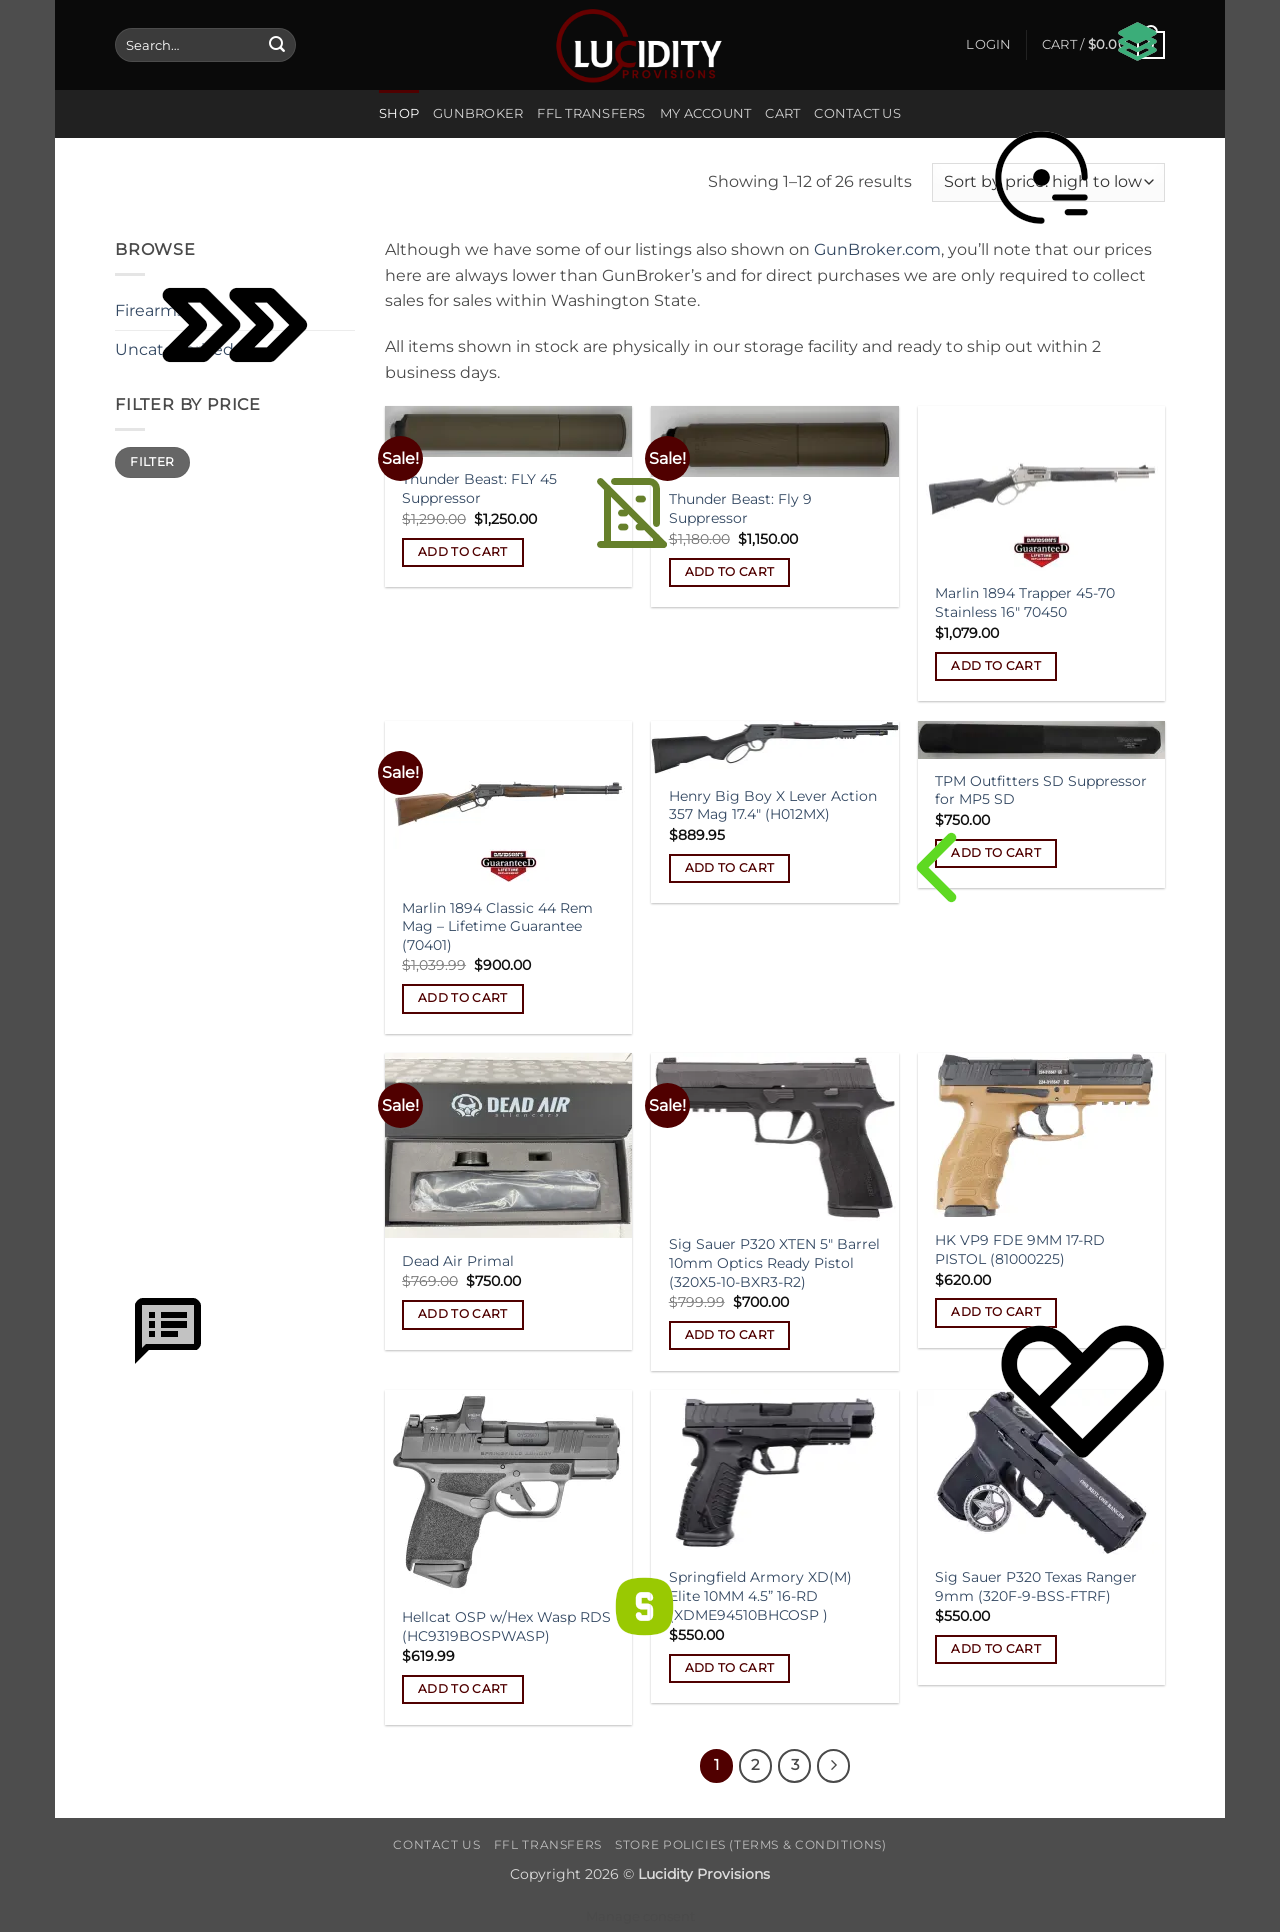 This screenshot has width=1280, height=1932. Describe the element at coordinates (168, 1331) in the screenshot. I see `view speaker notes or presentation comments` at that location.